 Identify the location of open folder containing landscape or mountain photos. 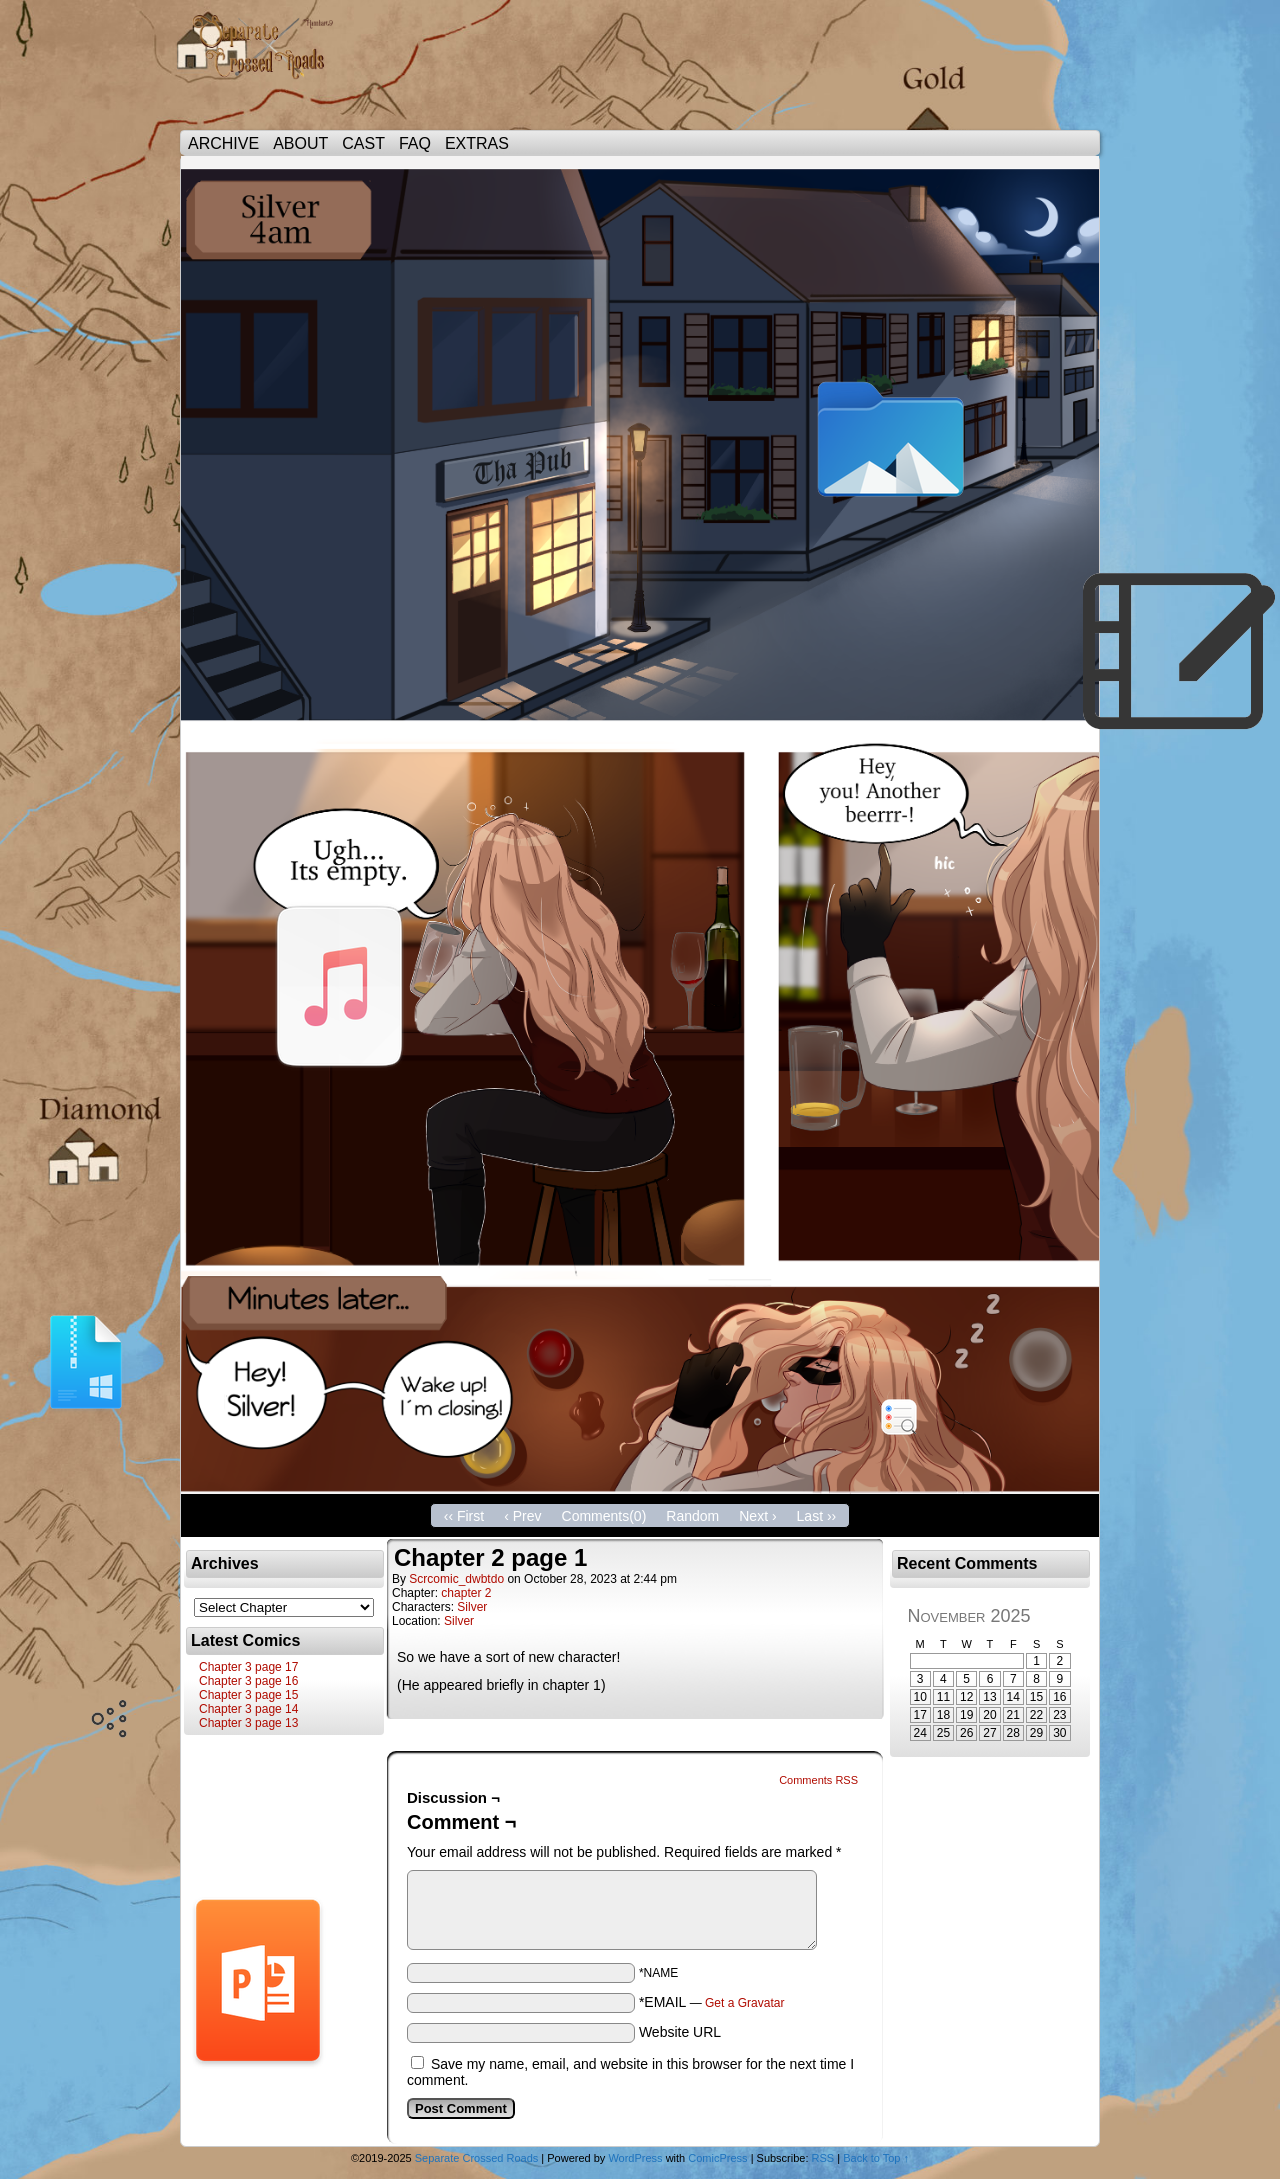
(890, 443).